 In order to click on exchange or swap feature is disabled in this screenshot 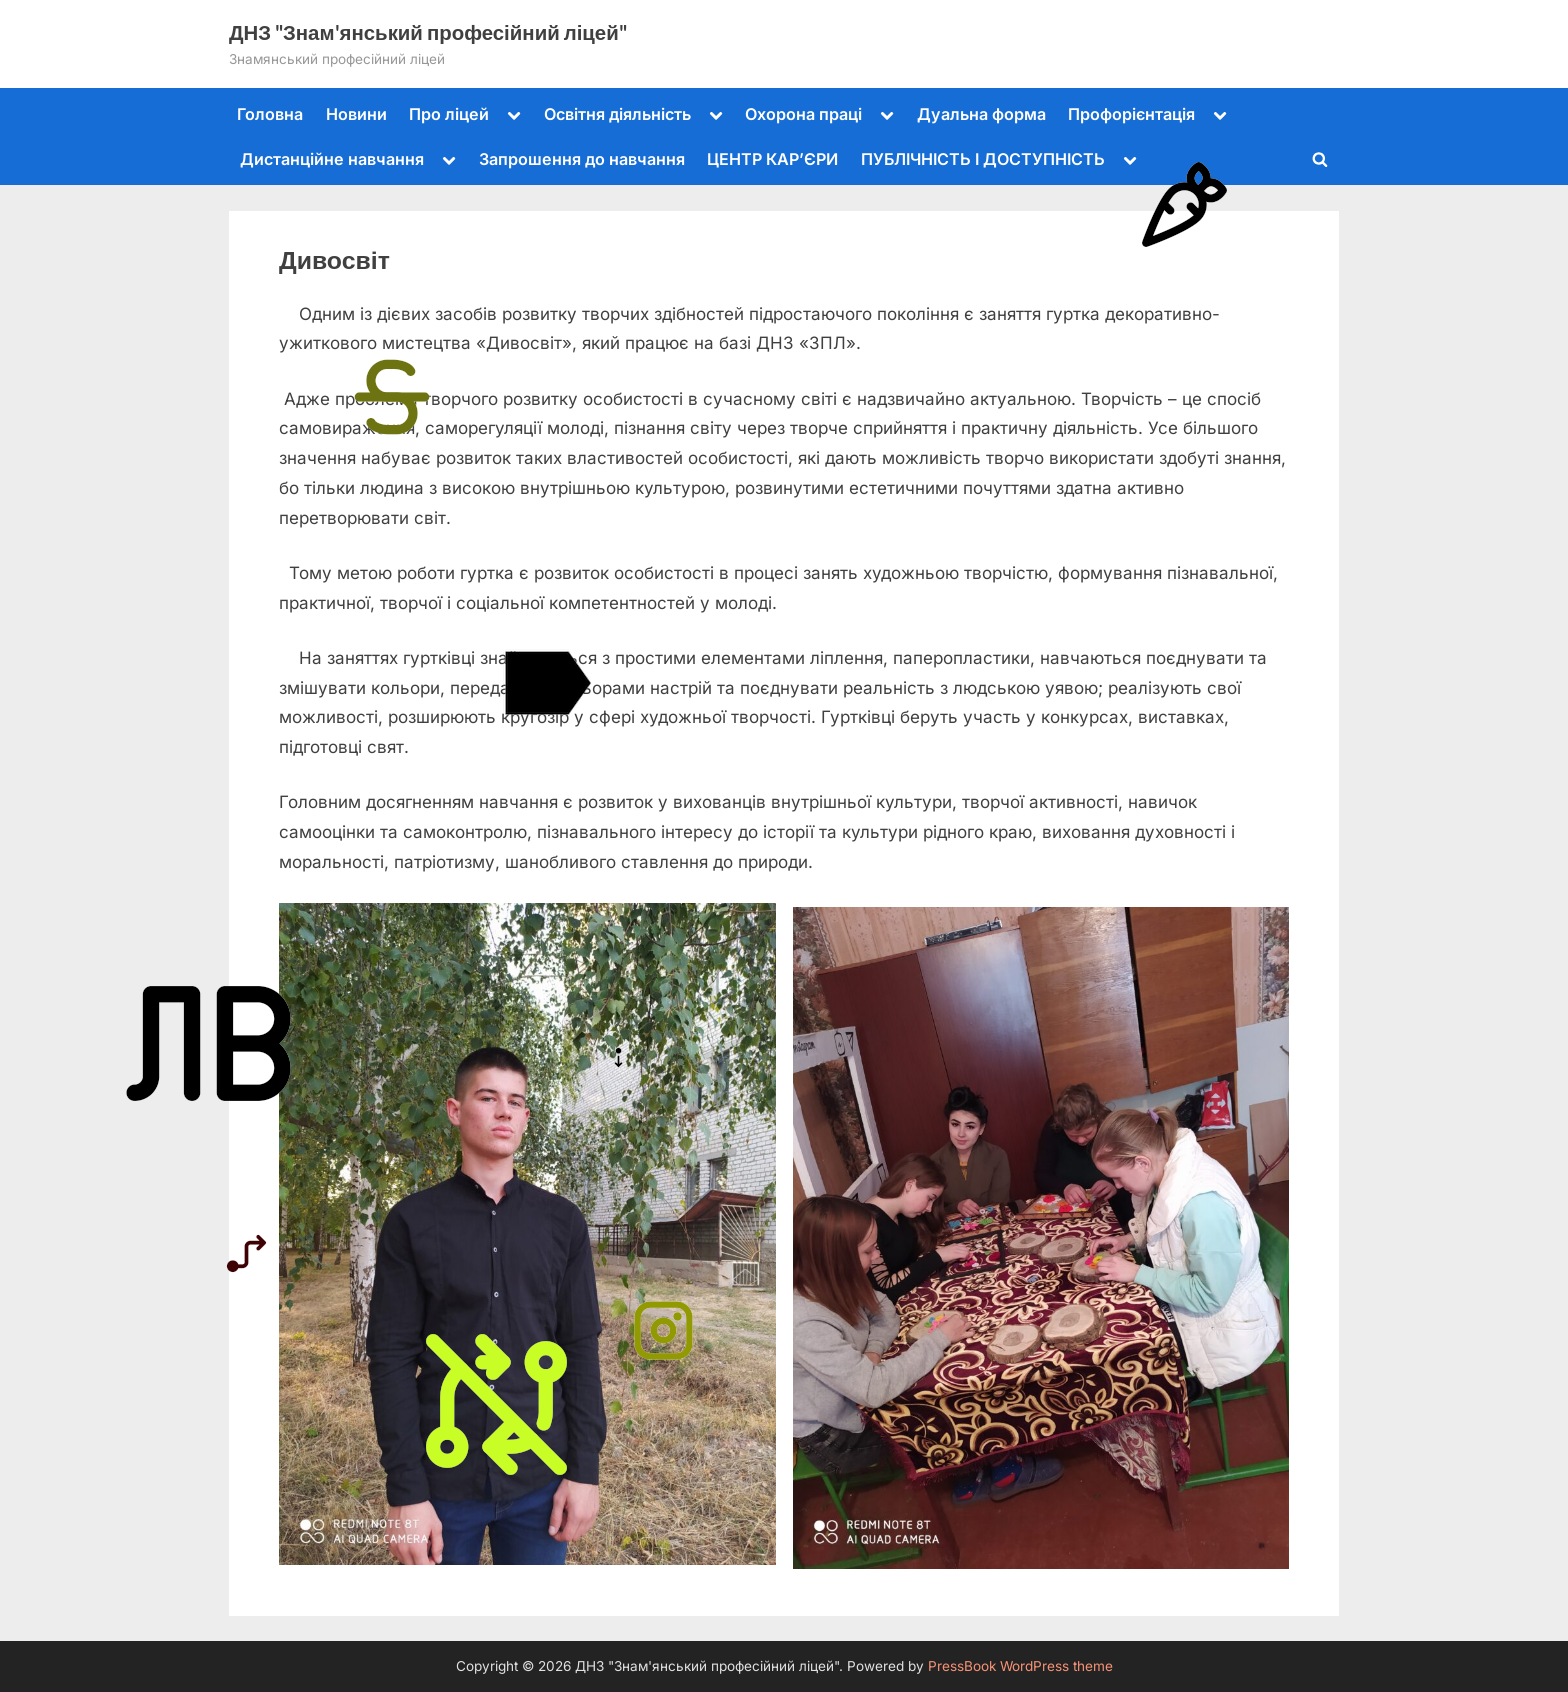, I will do `click(496, 1404)`.